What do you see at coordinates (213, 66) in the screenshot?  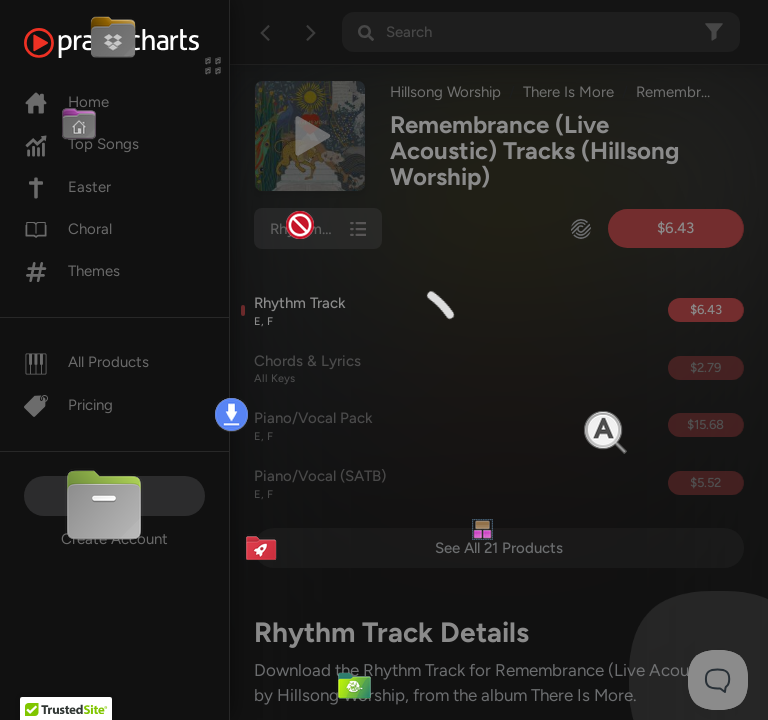 I see `enable grid arrangement for desktop items` at bounding box center [213, 66].